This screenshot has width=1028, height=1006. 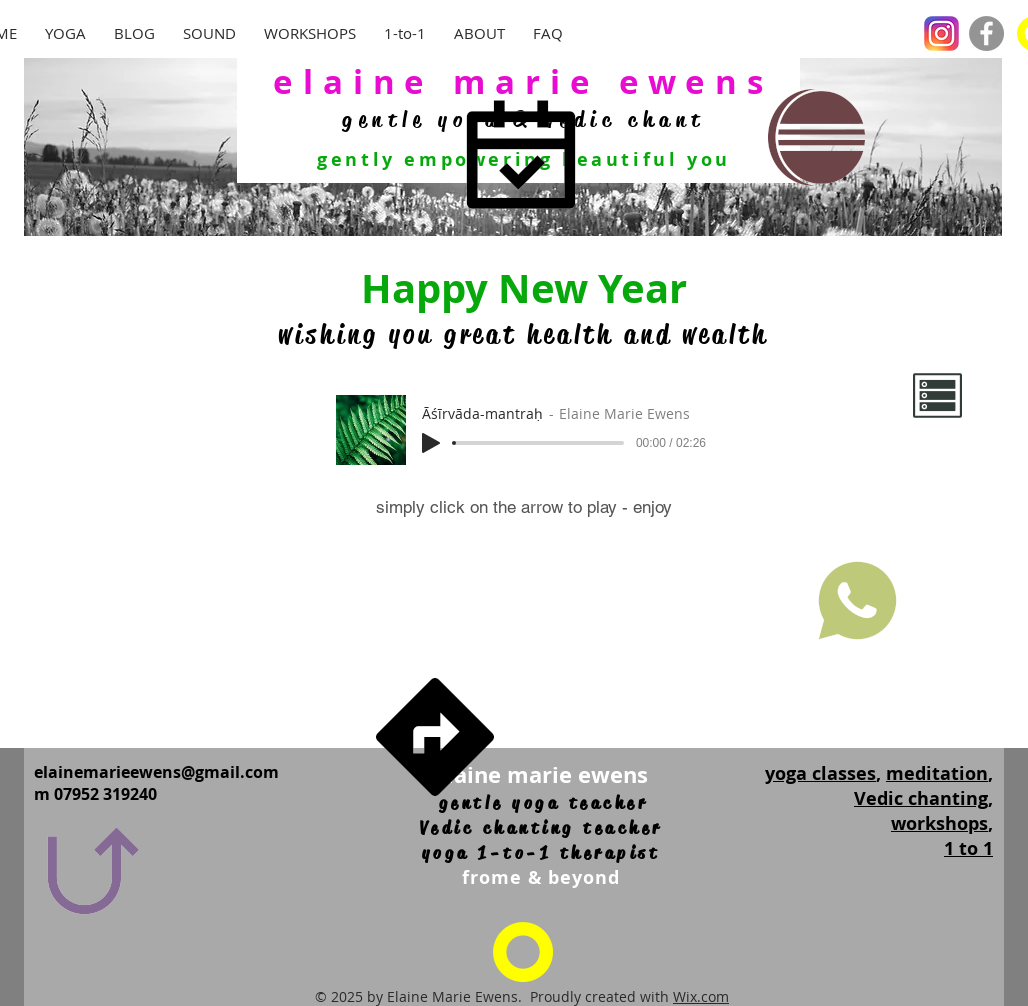 I want to click on openmediavault network-attached storage application, so click(x=937, y=395).